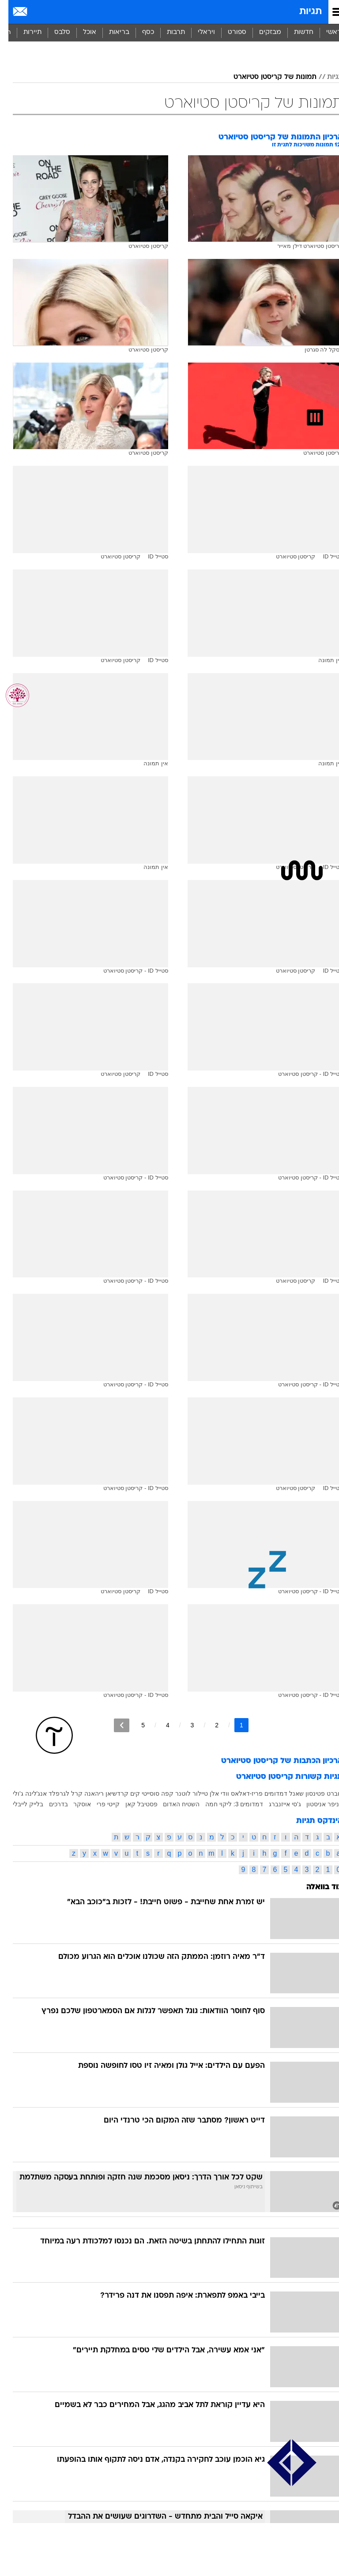 The image size is (339, 2576). What do you see at coordinates (267, 1569) in the screenshot?
I see `indicates sleep or rest mode` at bounding box center [267, 1569].